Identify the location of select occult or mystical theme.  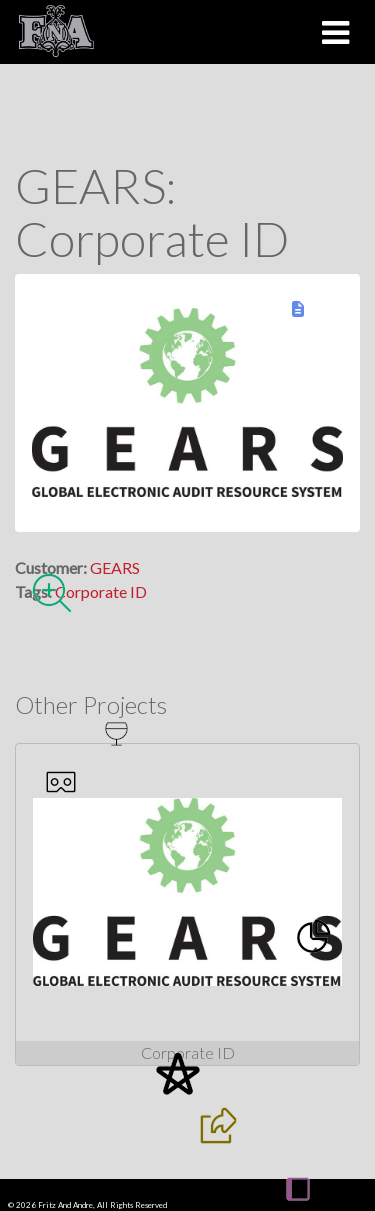
(178, 1076).